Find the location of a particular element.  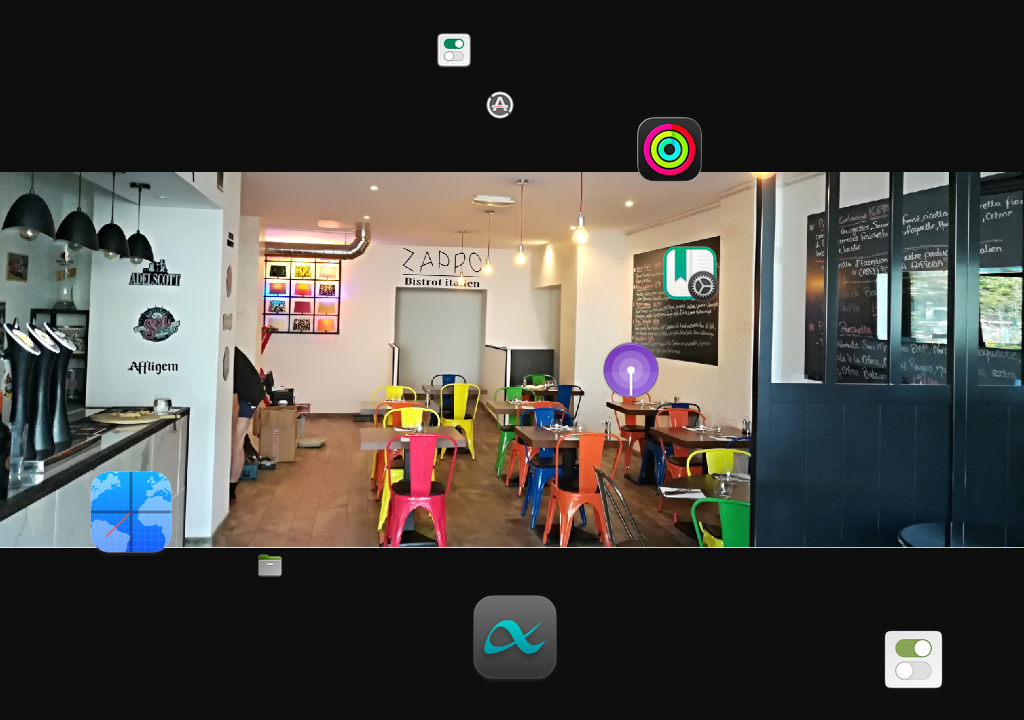

open unity tweak tool settings is located at coordinates (913, 659).